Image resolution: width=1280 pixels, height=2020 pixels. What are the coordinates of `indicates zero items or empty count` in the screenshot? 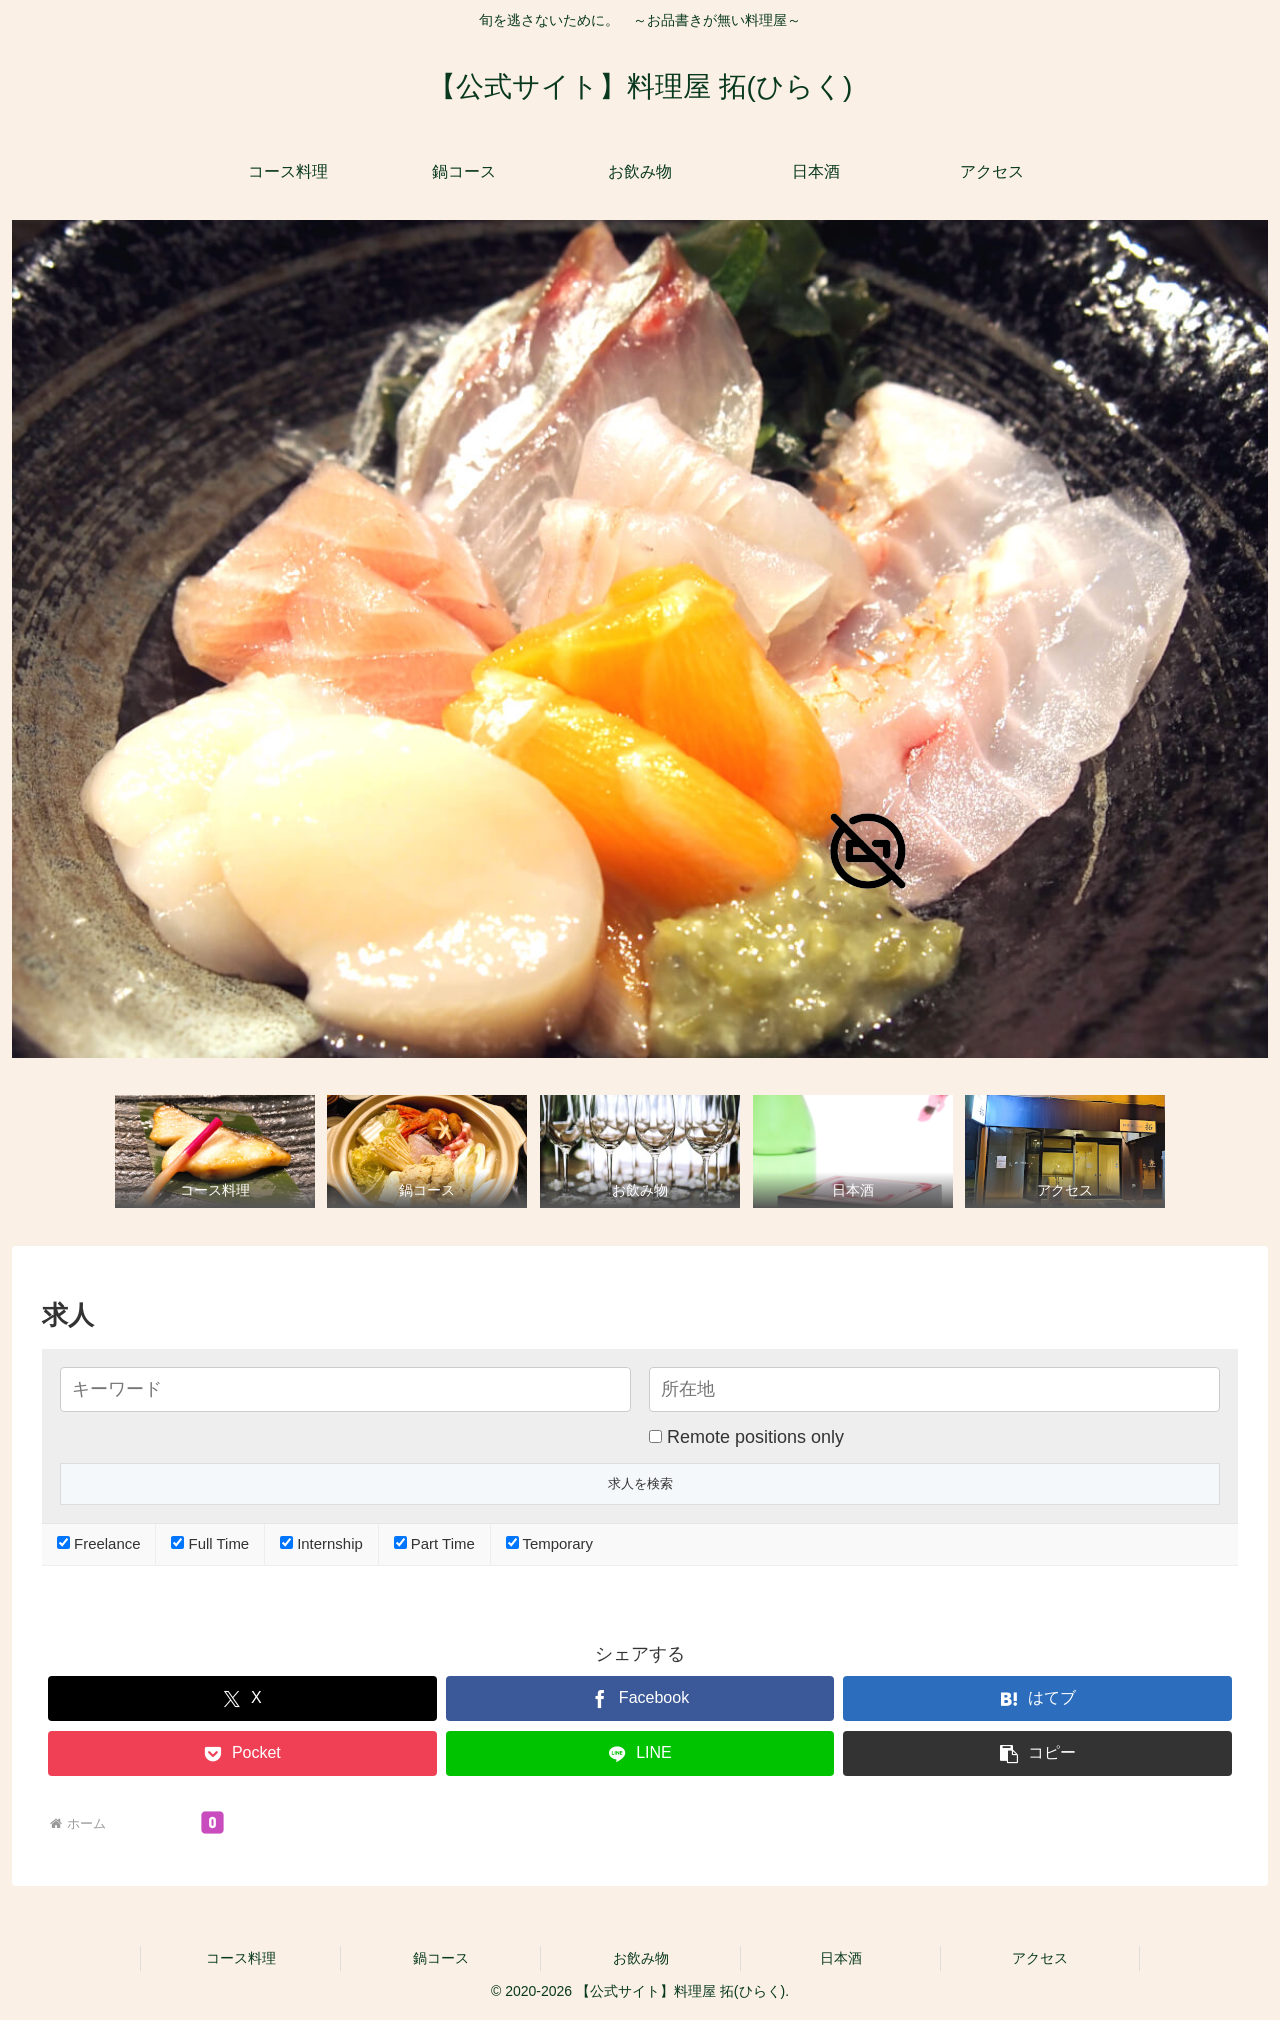 It's located at (212, 1822).